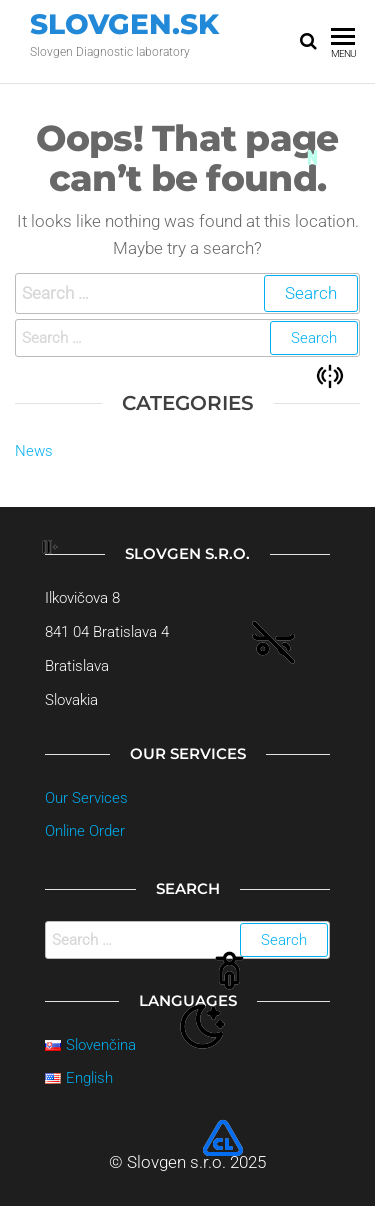  Describe the element at coordinates (229, 970) in the screenshot. I see `select moped or scooter as transportation mode` at that location.